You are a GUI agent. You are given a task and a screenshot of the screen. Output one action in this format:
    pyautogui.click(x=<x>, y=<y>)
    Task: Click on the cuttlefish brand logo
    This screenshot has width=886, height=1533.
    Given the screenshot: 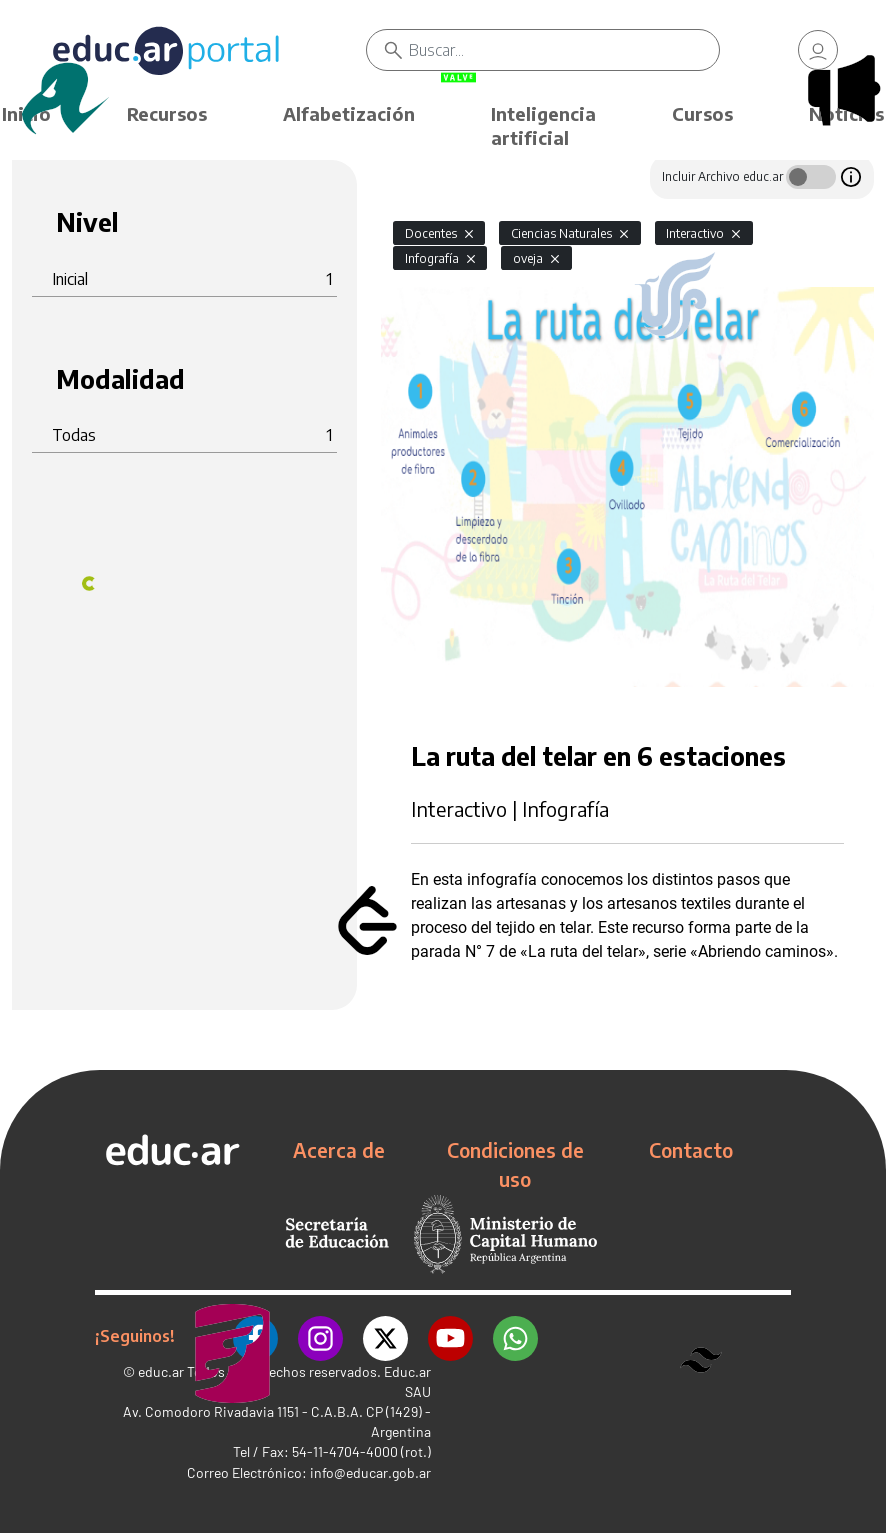 What is the action you would take?
    pyautogui.click(x=88, y=583)
    